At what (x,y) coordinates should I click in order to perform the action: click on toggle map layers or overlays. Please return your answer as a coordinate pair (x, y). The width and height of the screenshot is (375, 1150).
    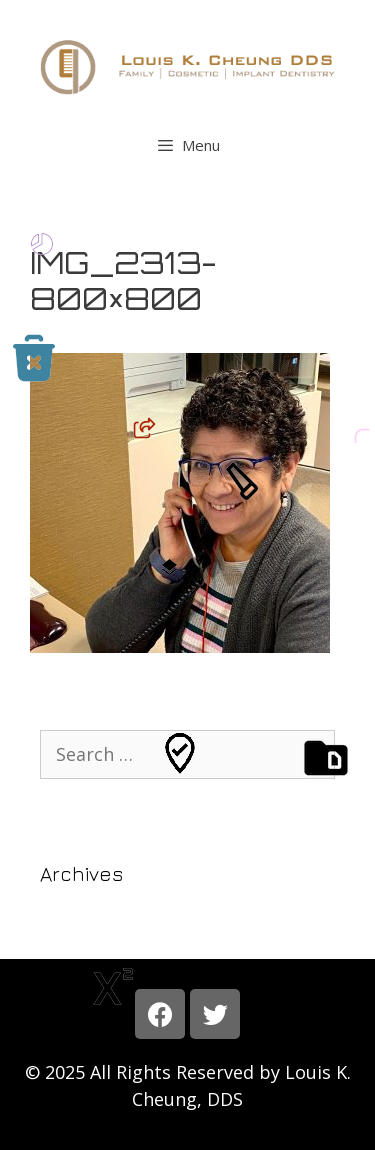
    Looking at the image, I should click on (169, 567).